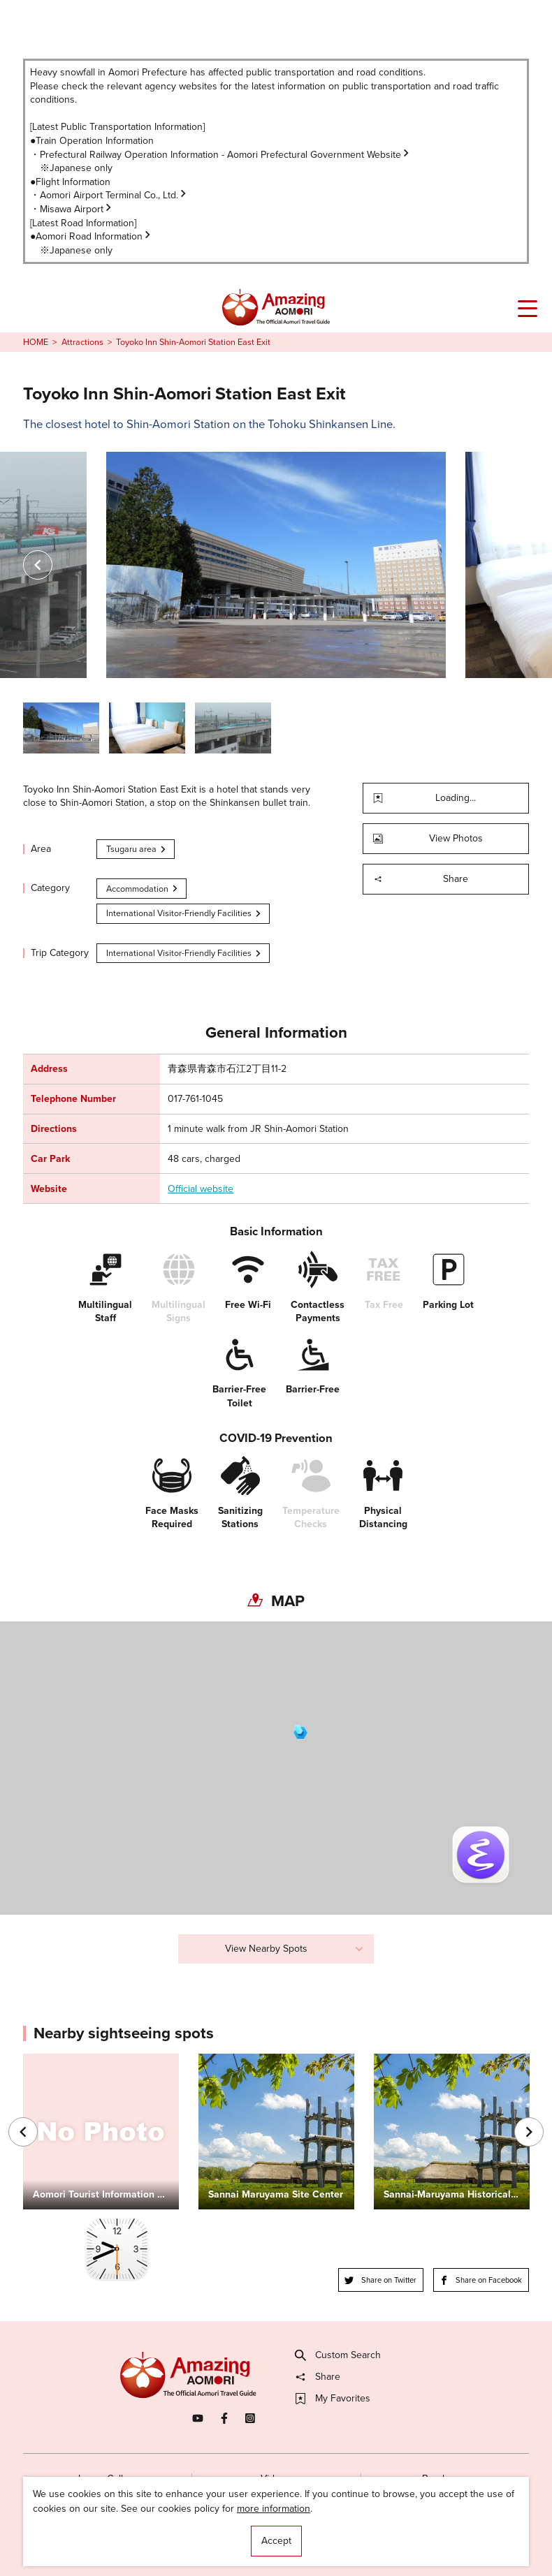 The image size is (552, 2576). What do you see at coordinates (117, 2249) in the screenshot?
I see `open date and time settings` at bounding box center [117, 2249].